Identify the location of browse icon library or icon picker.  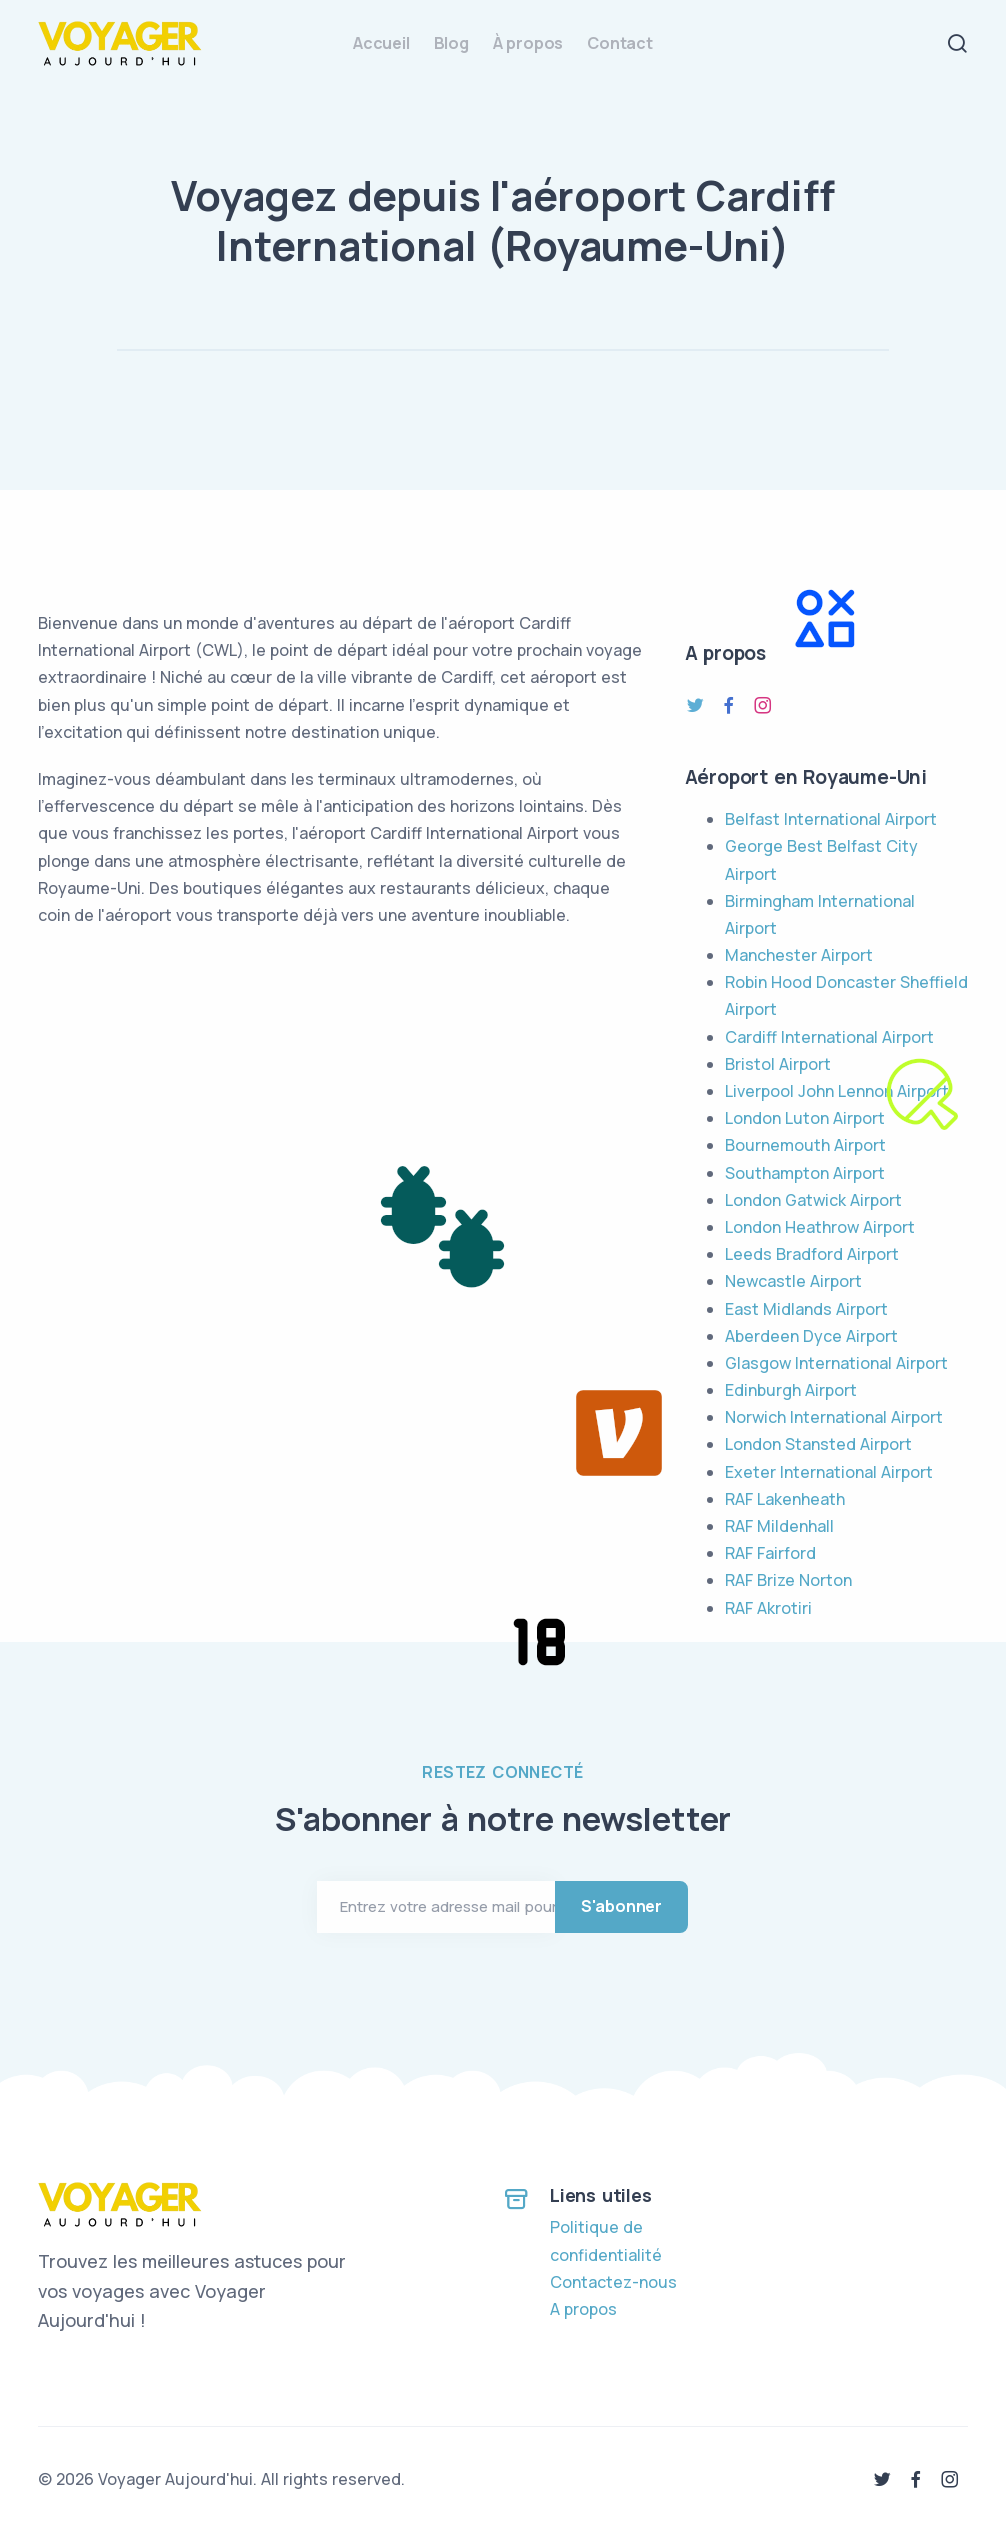
(825, 618).